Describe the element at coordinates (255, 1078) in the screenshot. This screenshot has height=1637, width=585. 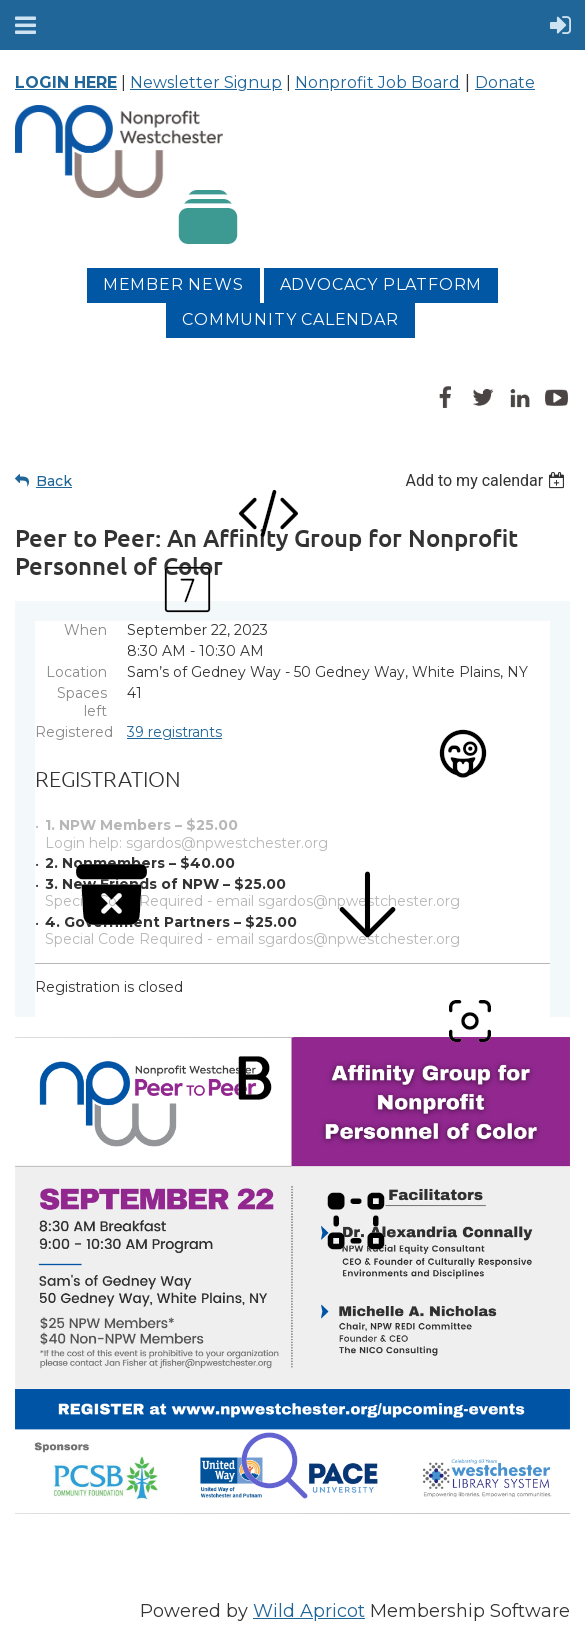
I see `apply bold formatting to selected text` at that location.